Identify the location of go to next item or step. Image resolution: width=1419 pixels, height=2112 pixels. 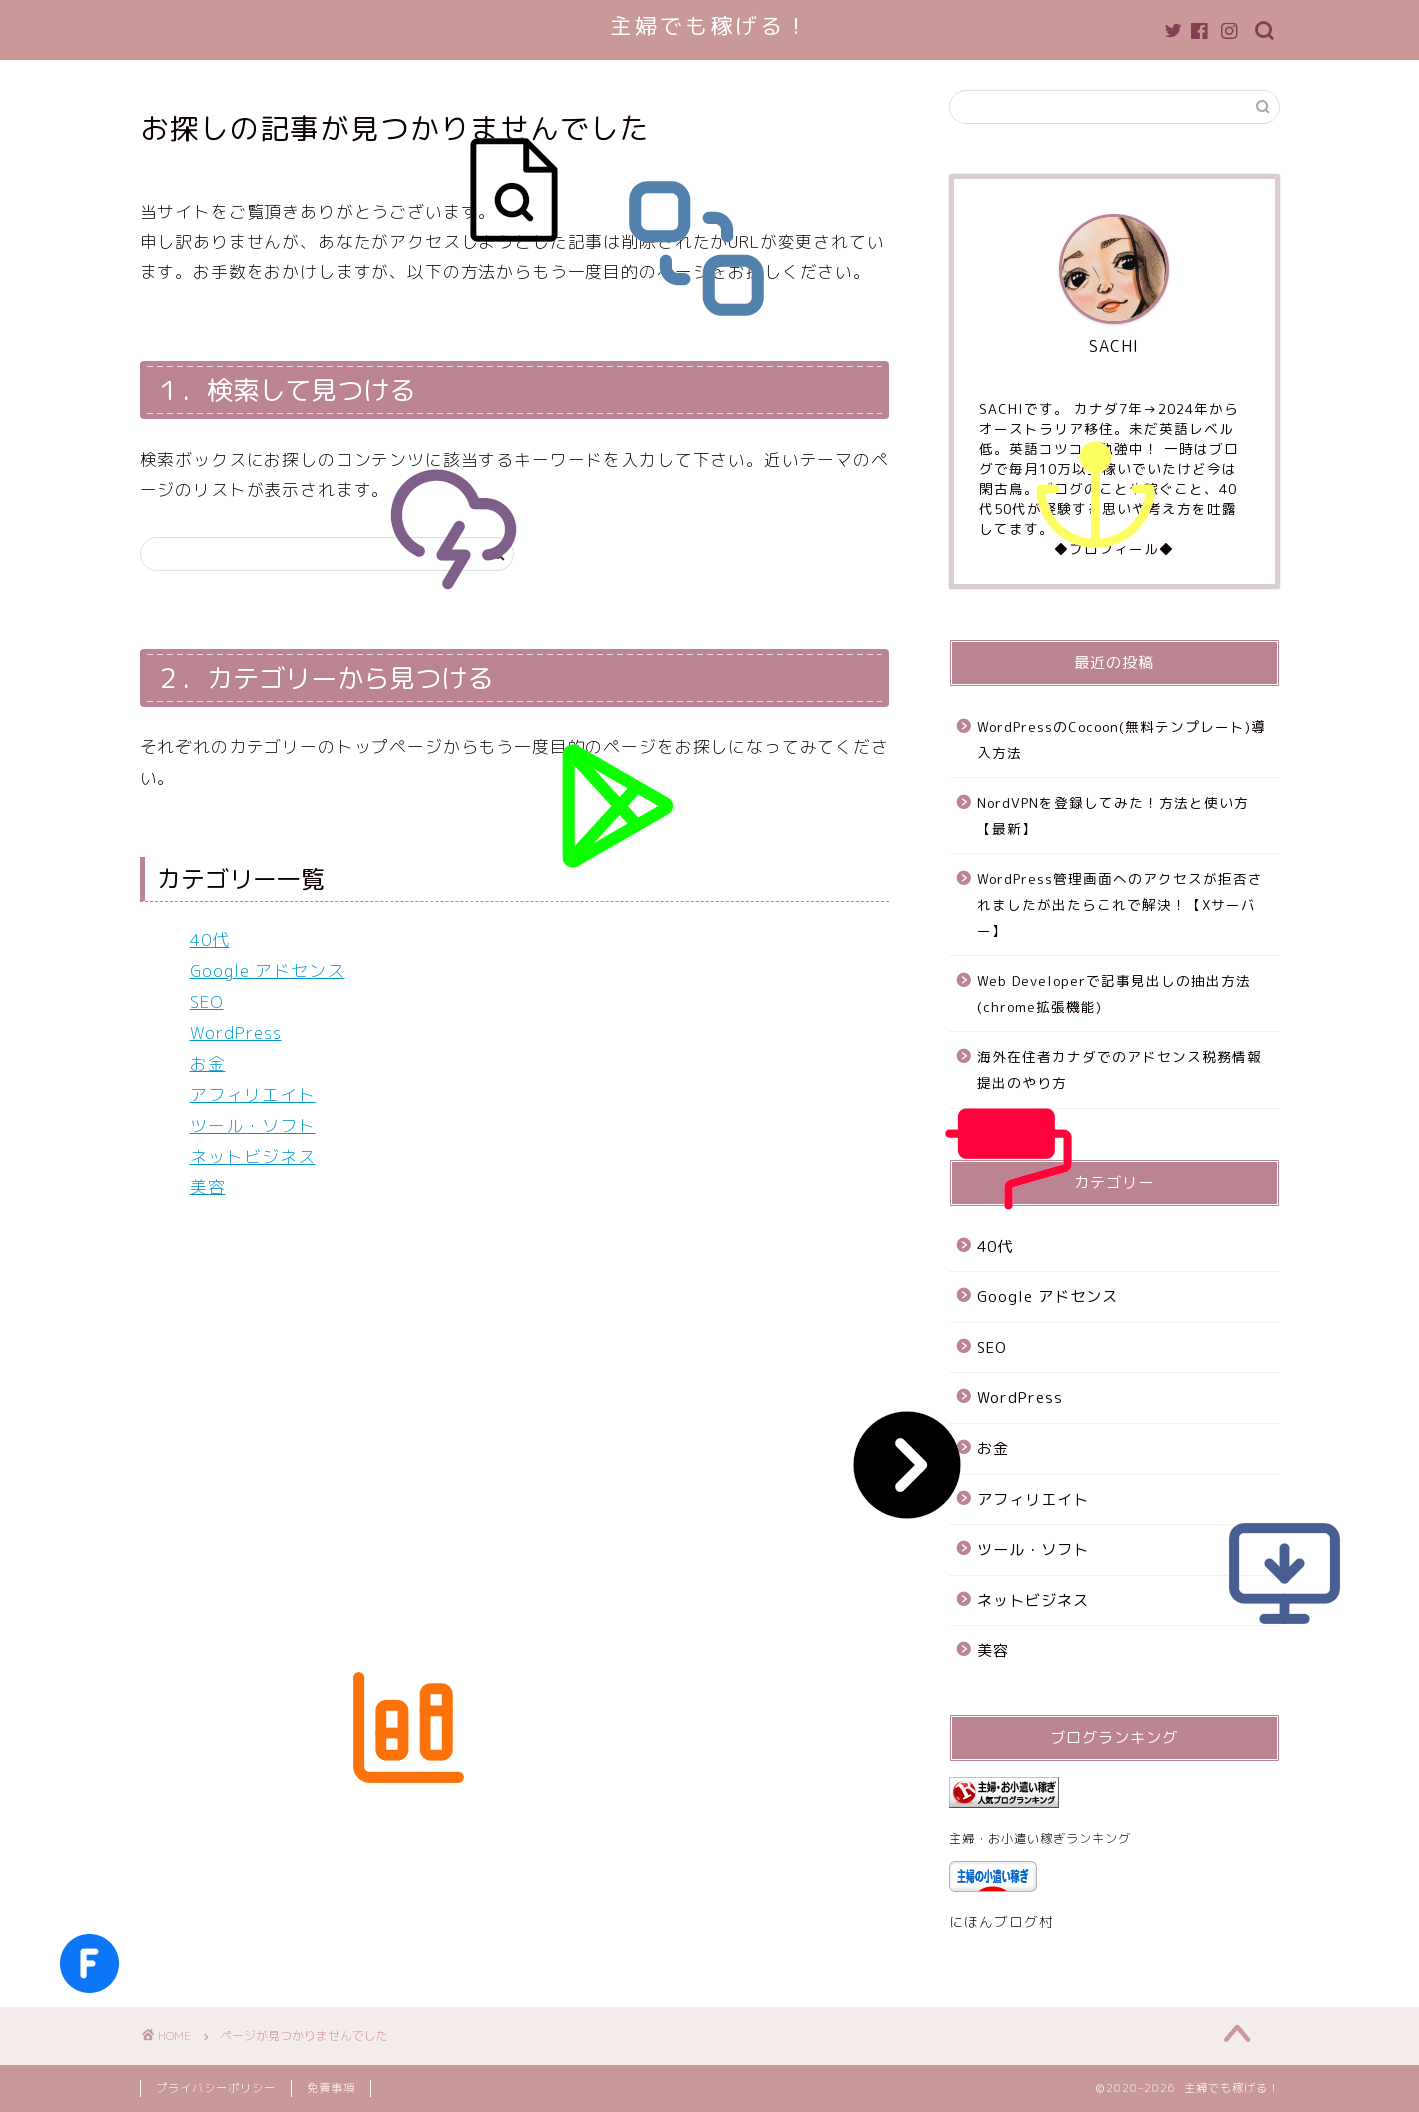
(907, 1465).